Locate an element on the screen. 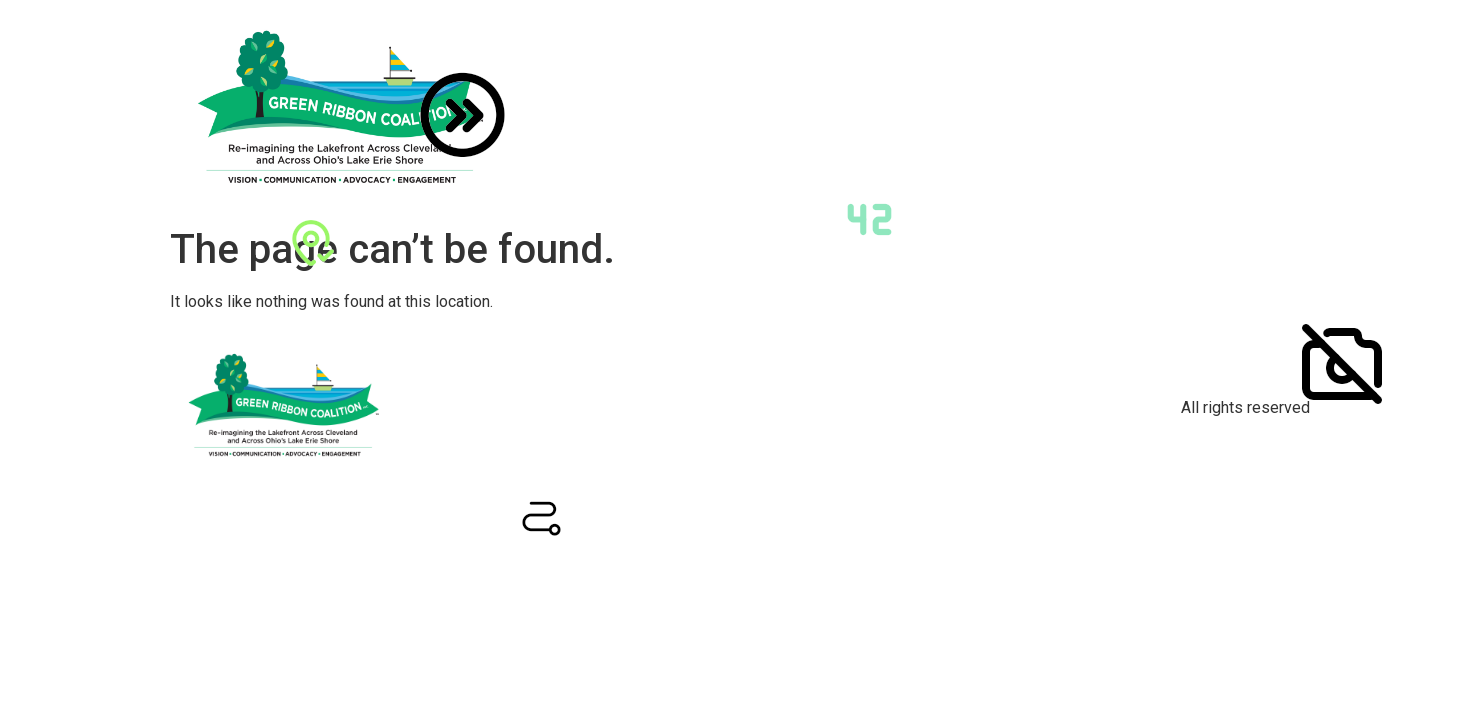  skip forward or advance to next item is located at coordinates (462, 115).